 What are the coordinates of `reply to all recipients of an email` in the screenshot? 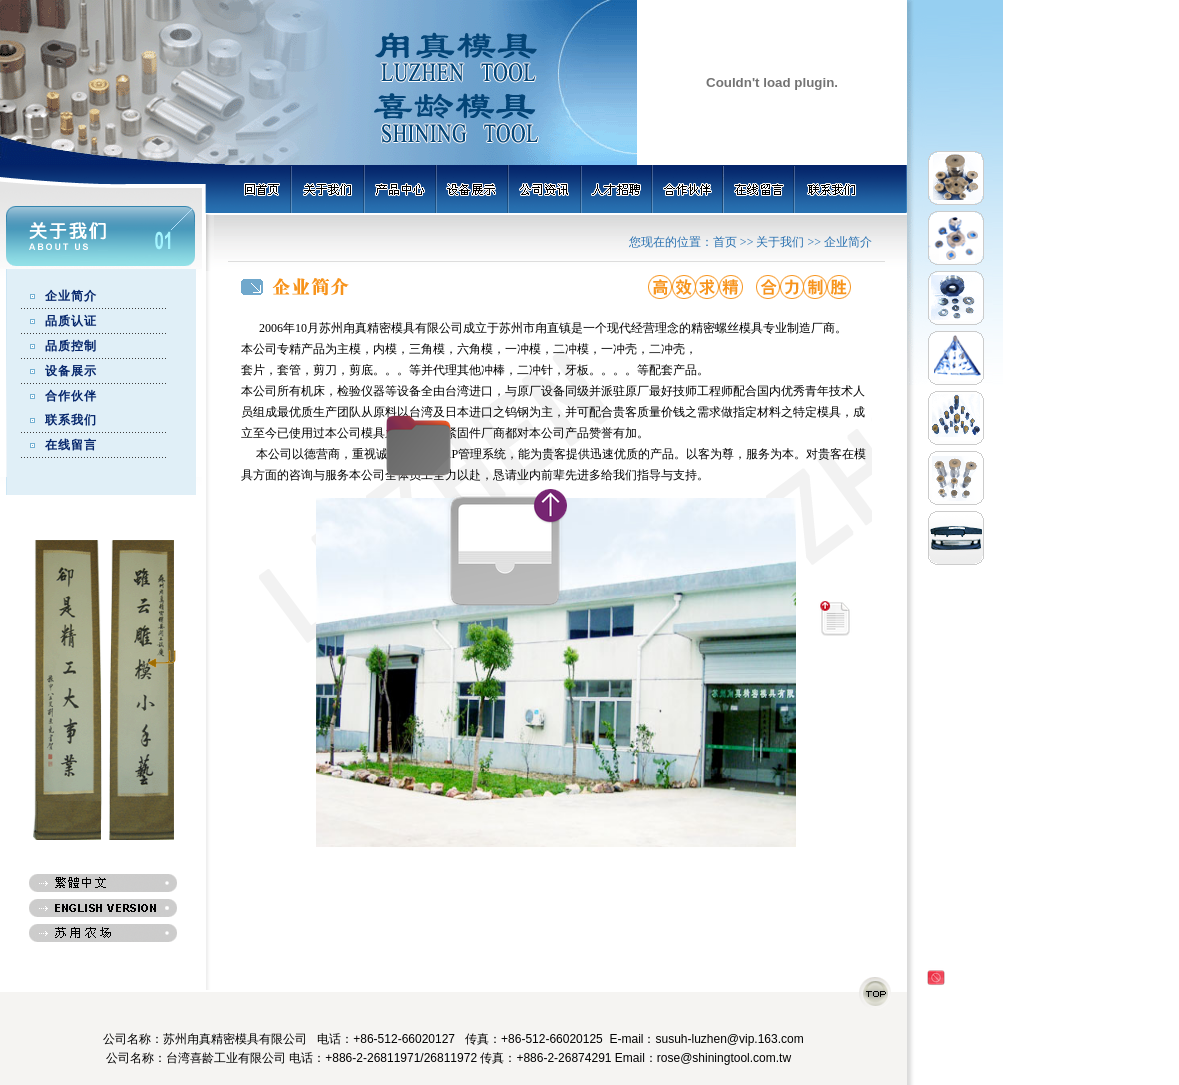 It's located at (161, 659).